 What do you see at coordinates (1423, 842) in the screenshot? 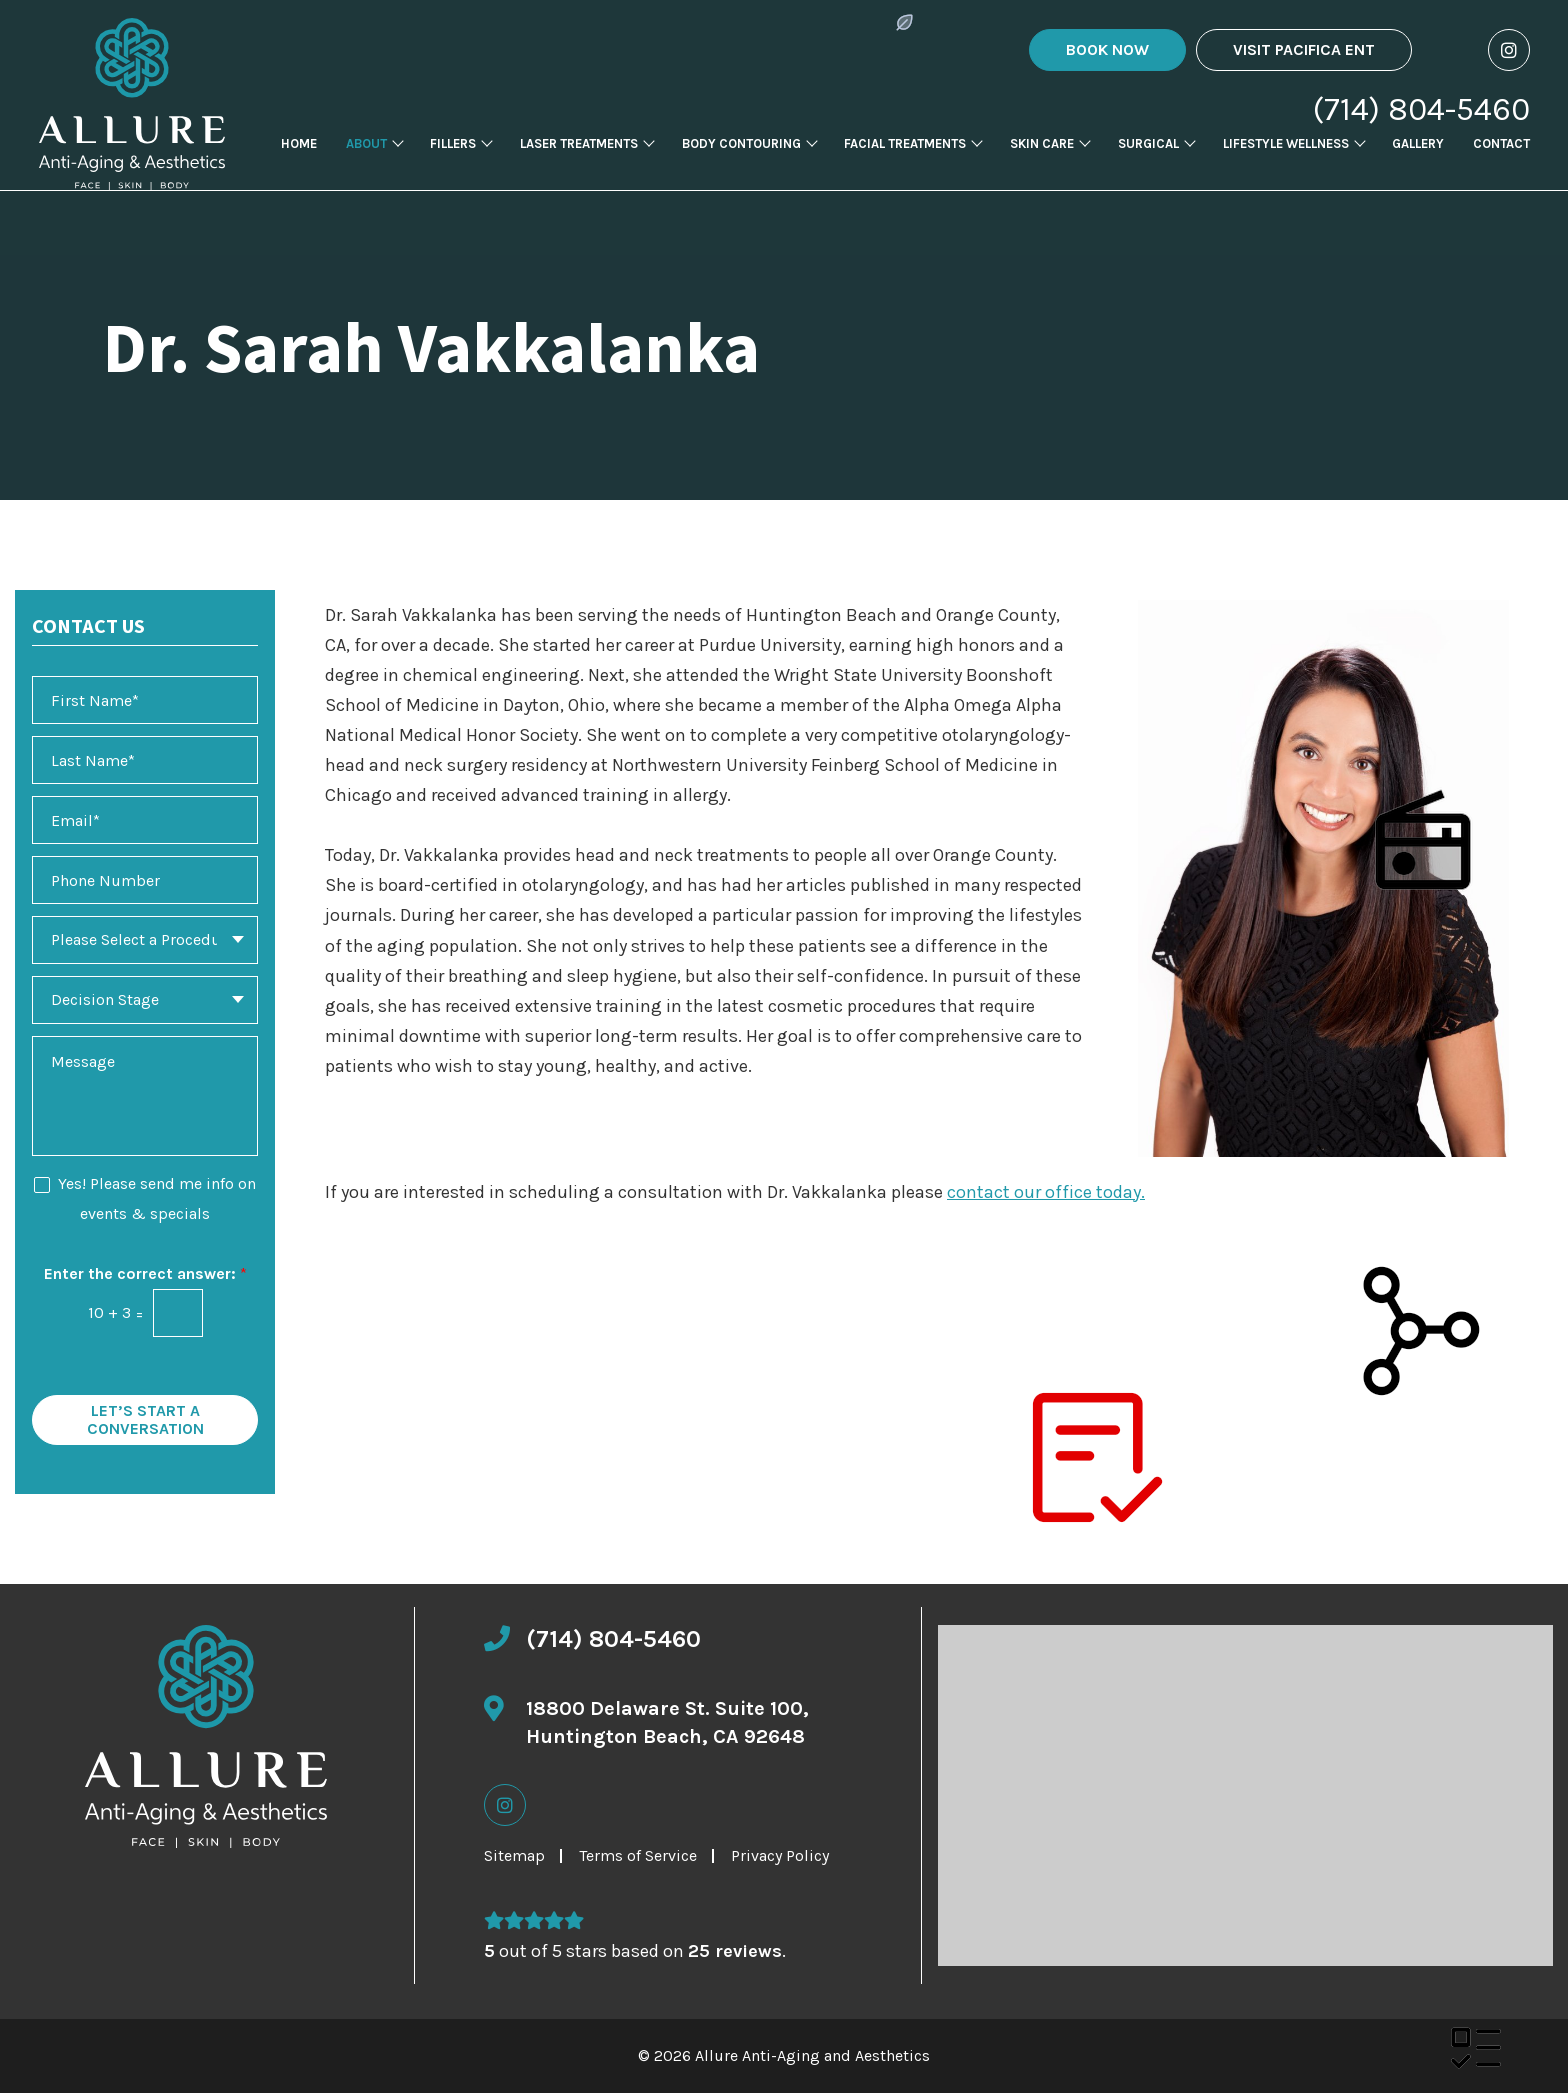
I see `access radio or audio streaming` at bounding box center [1423, 842].